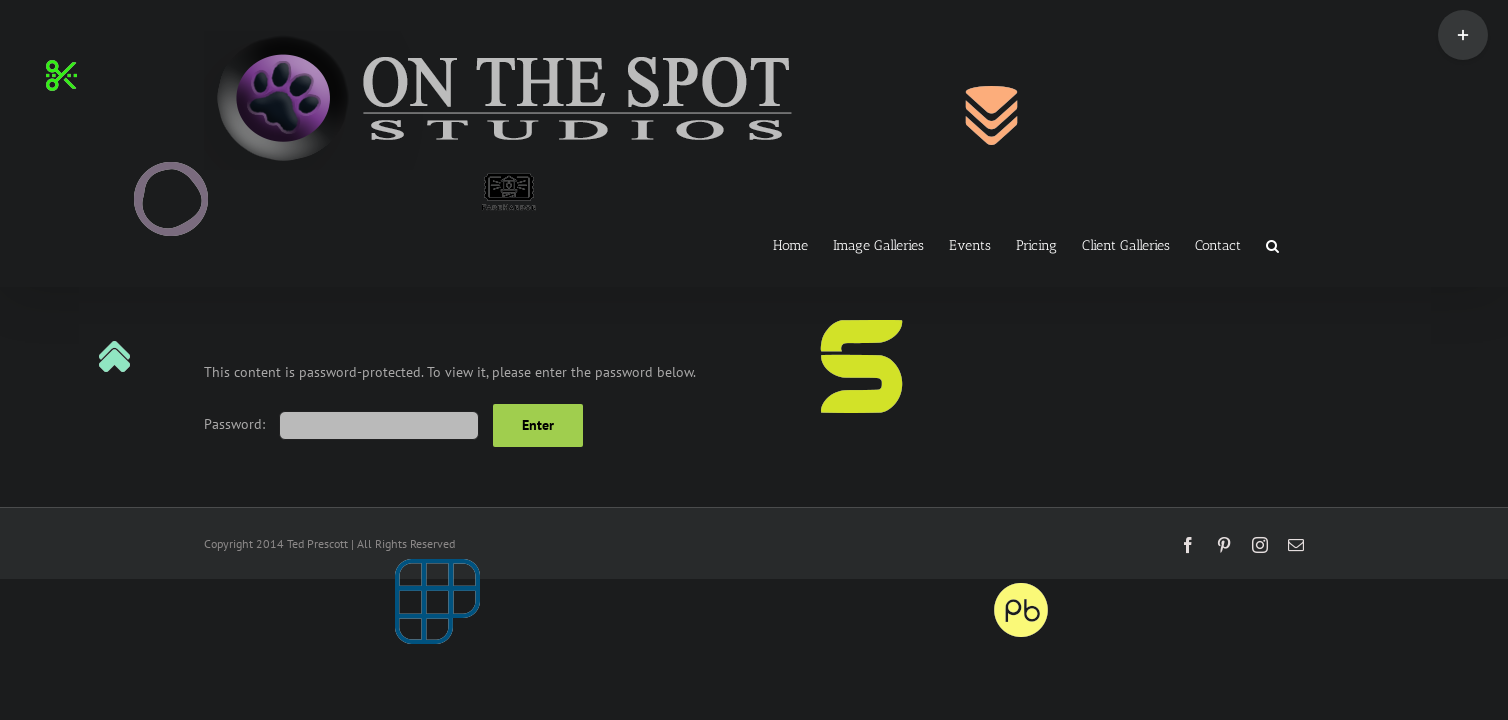  What do you see at coordinates (171, 199) in the screenshot?
I see `ghost publishing platform logo` at bounding box center [171, 199].